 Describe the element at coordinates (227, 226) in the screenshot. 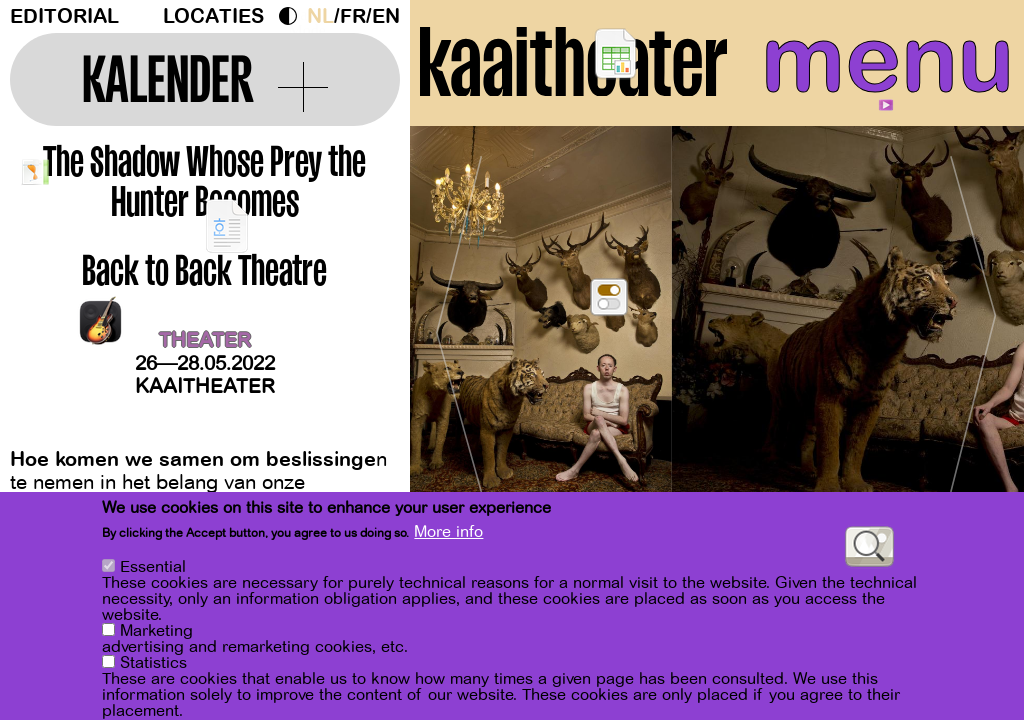

I see `open a Hangul Word Processor (.hwp) document` at that location.